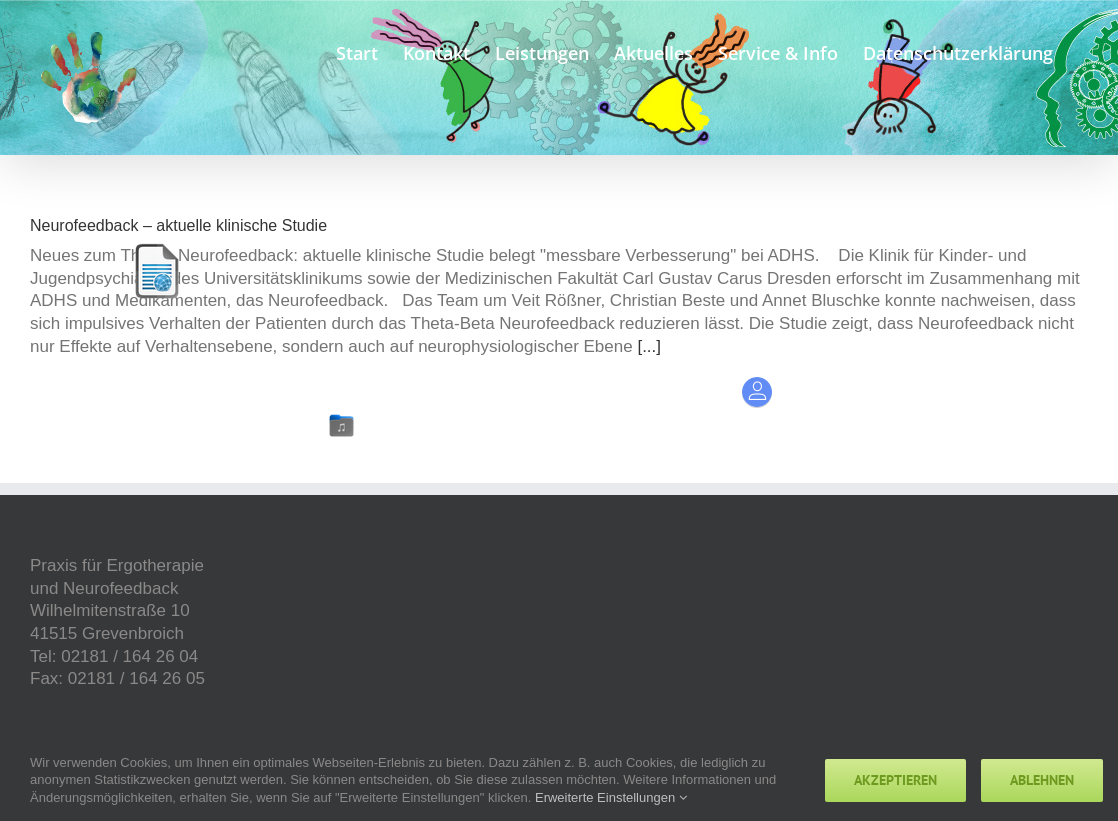 The image size is (1118, 821). I want to click on open a libreoffice web document, so click(157, 271).